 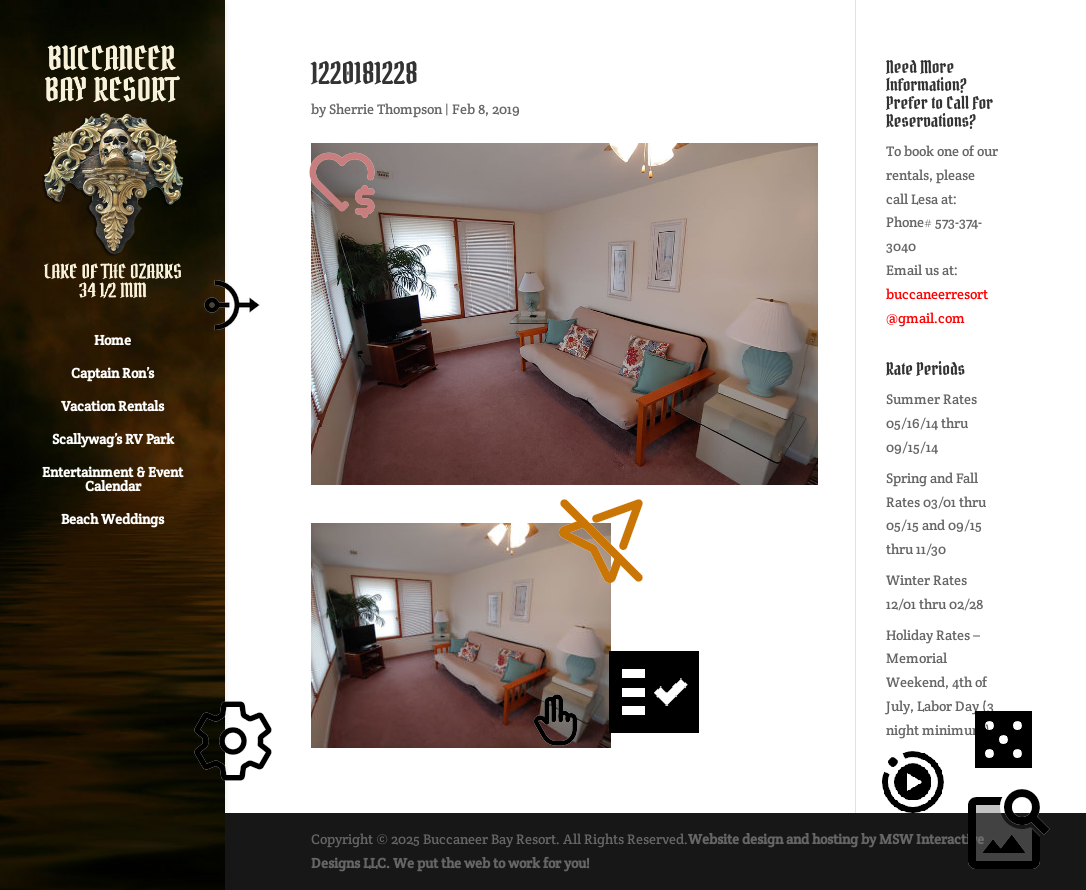 I want to click on network address translation settings, so click(x=232, y=305).